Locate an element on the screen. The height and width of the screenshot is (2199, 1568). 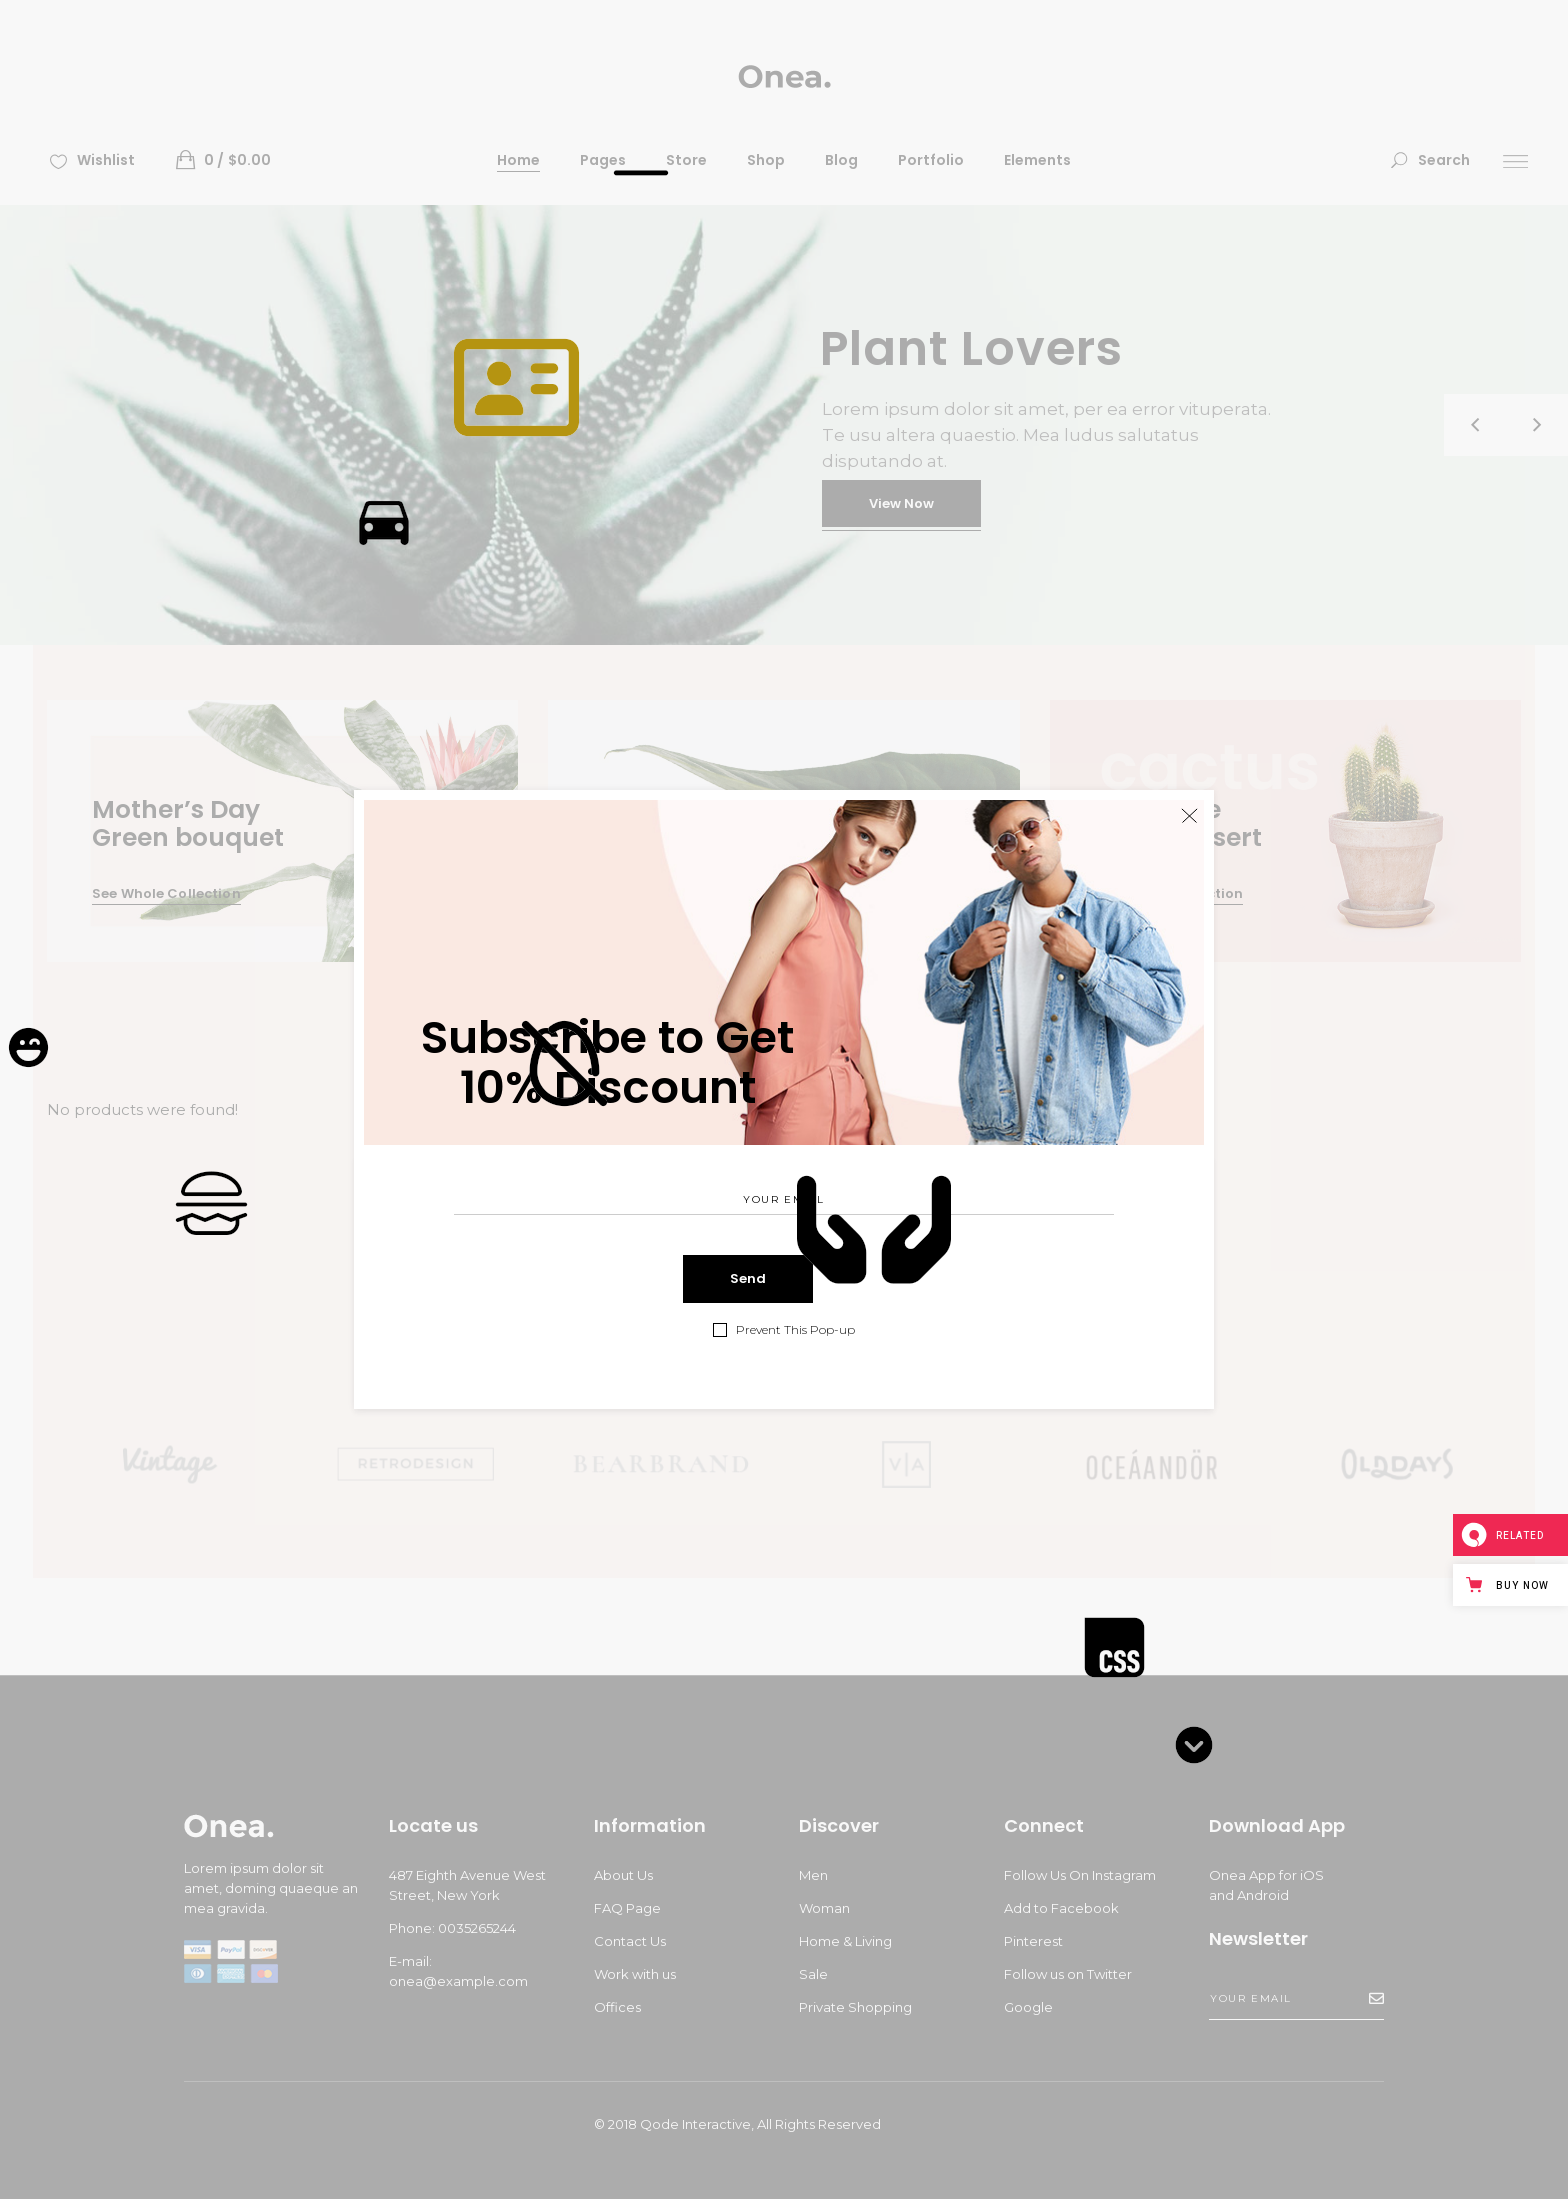
support or care services is located at coordinates (874, 1222).